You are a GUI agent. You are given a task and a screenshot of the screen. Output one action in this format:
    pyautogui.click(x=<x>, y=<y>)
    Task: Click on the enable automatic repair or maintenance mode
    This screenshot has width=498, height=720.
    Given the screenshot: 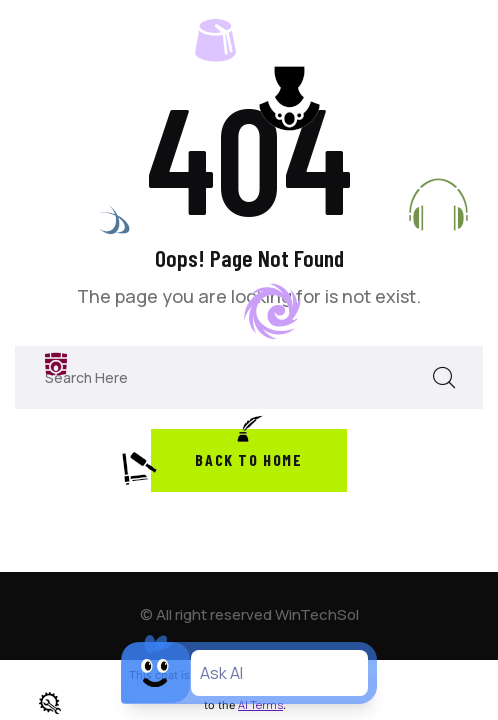 What is the action you would take?
    pyautogui.click(x=50, y=703)
    